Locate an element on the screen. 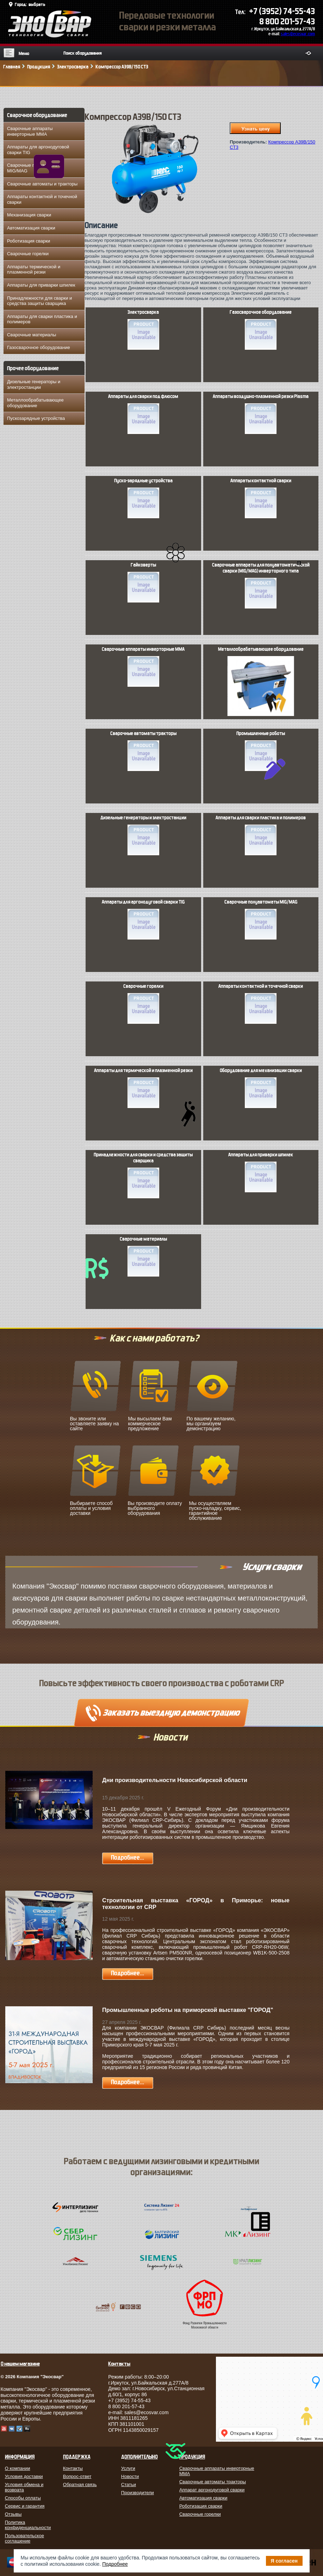 This screenshot has width=323, height=2576. toggle between split-screen or half-view mode is located at coordinates (260, 2221).